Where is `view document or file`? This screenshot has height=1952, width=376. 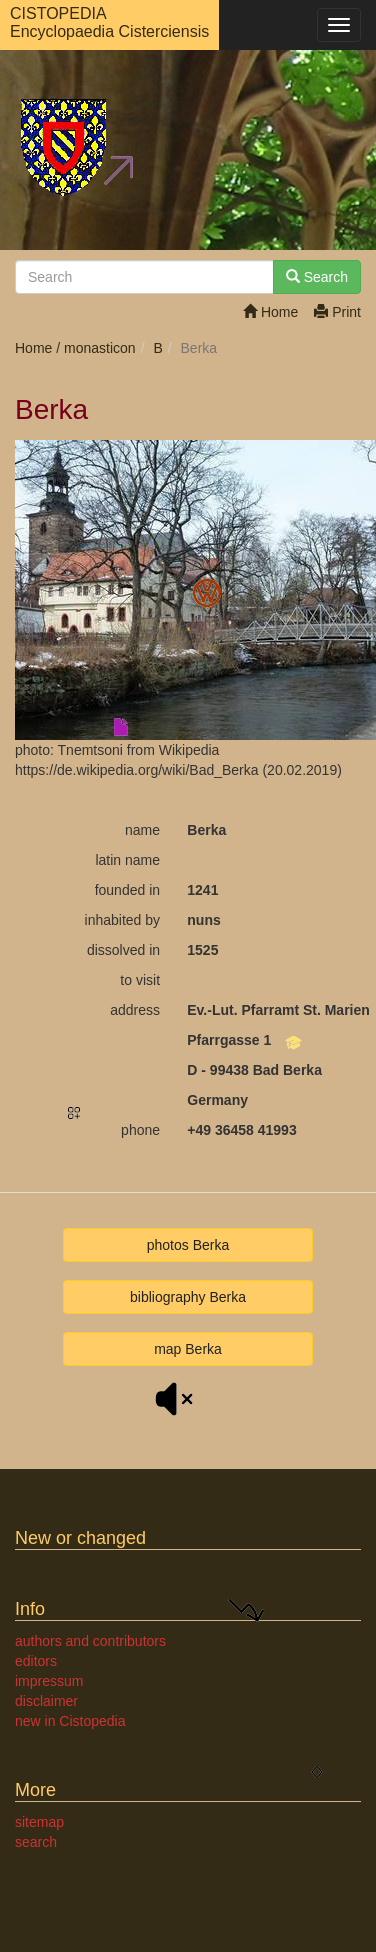 view document or file is located at coordinates (121, 727).